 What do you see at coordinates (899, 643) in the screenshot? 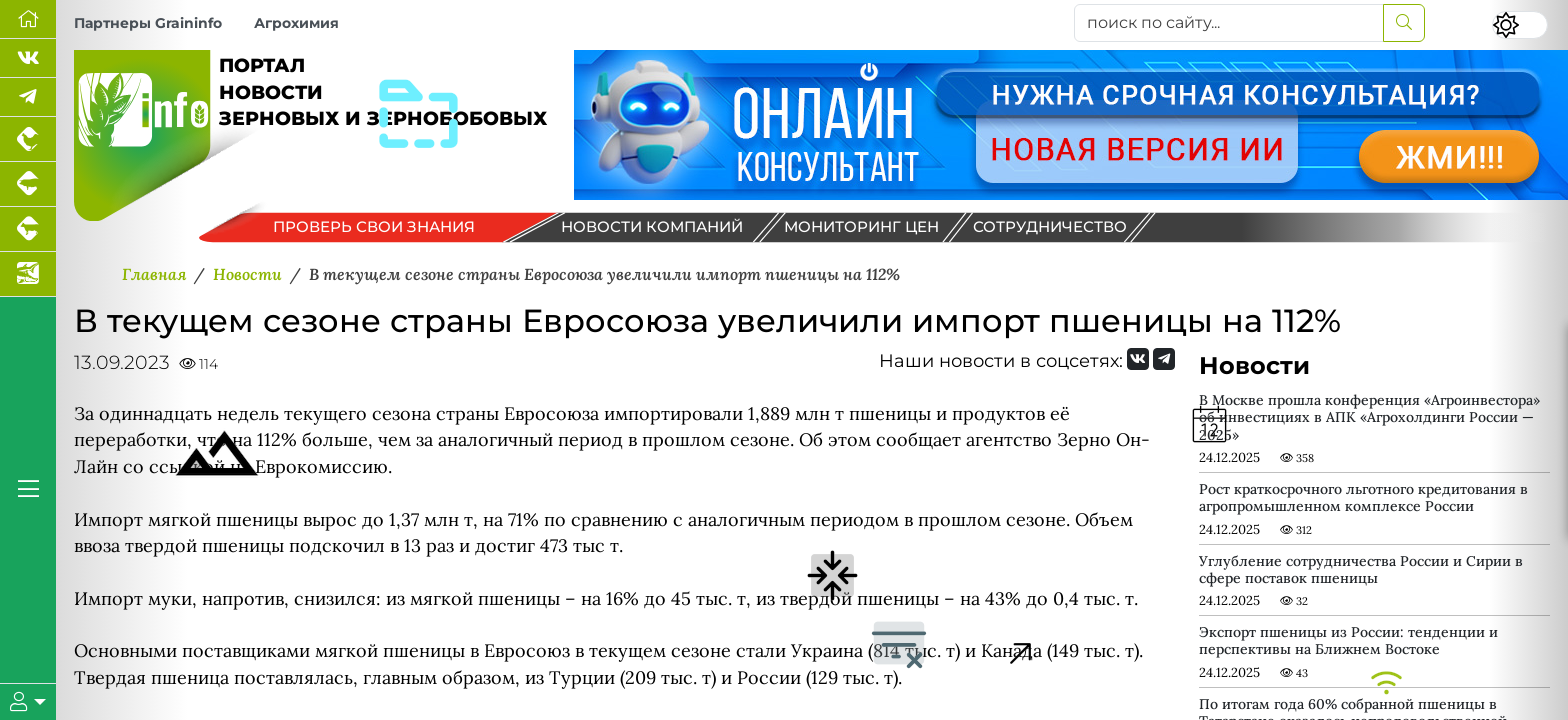
I see `clear all active filters` at bounding box center [899, 643].